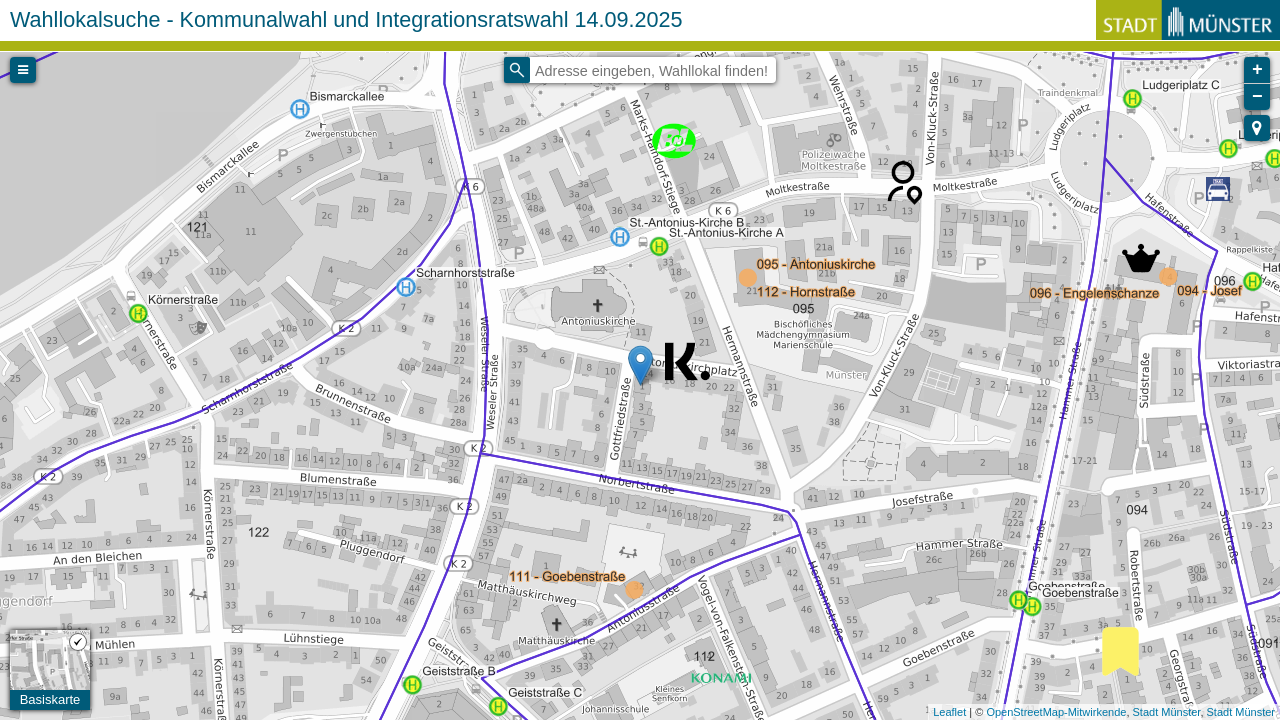 The image size is (1280, 720). What do you see at coordinates (674, 141) in the screenshot?
I see `buy n large corporation logo from WALL-E` at bounding box center [674, 141].